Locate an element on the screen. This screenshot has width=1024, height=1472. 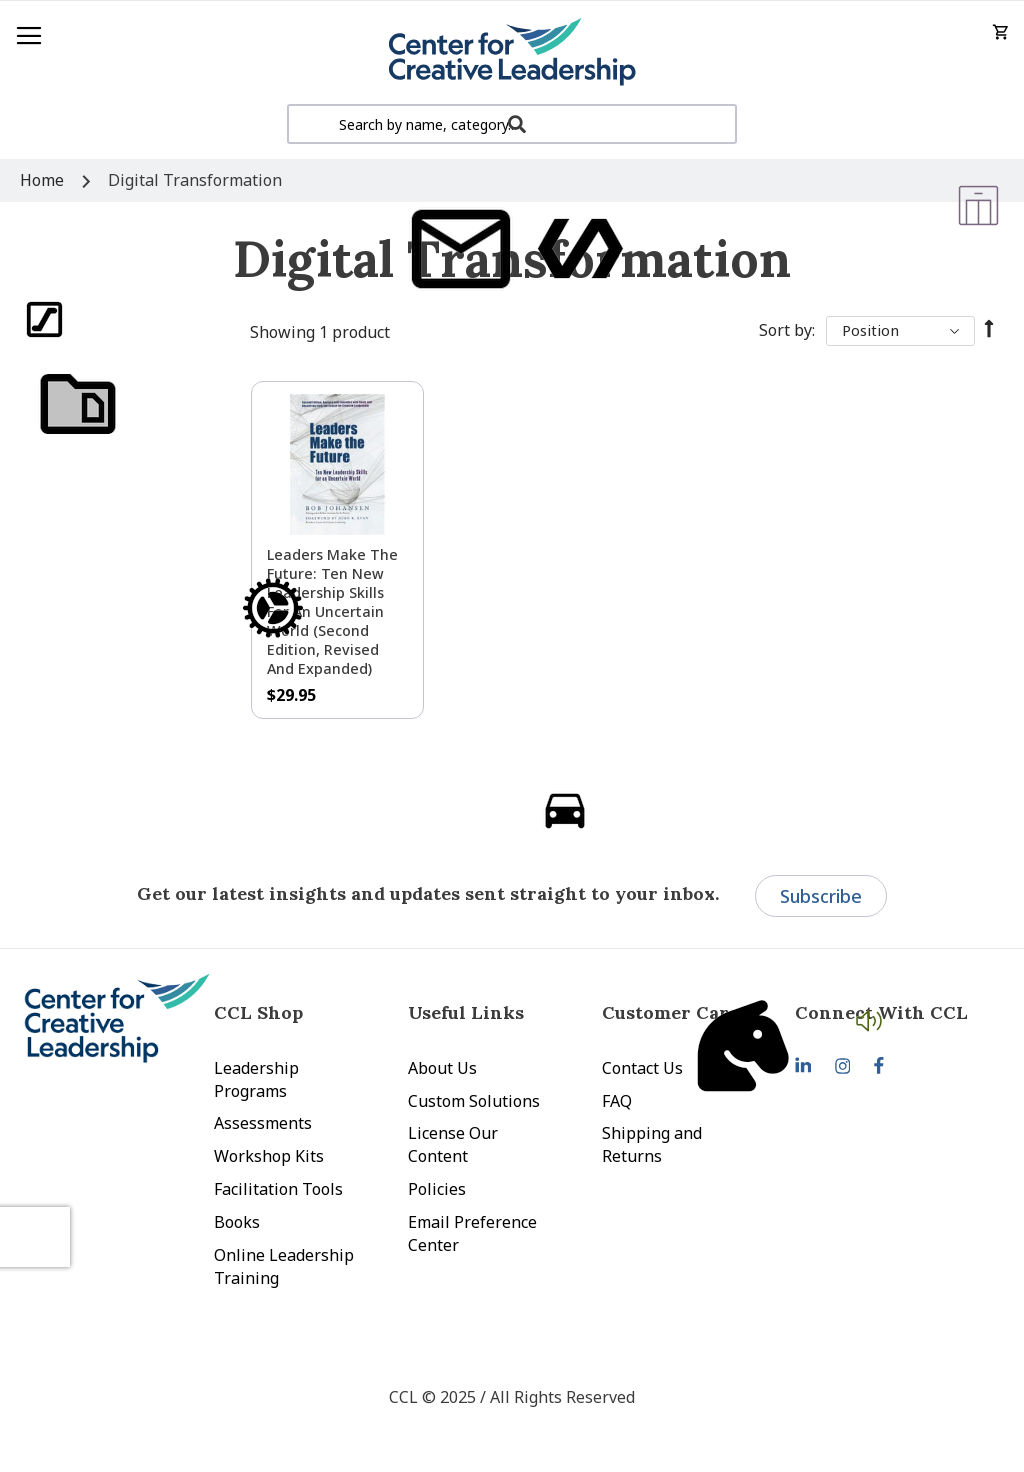
access settings or preferences is located at coordinates (273, 608).